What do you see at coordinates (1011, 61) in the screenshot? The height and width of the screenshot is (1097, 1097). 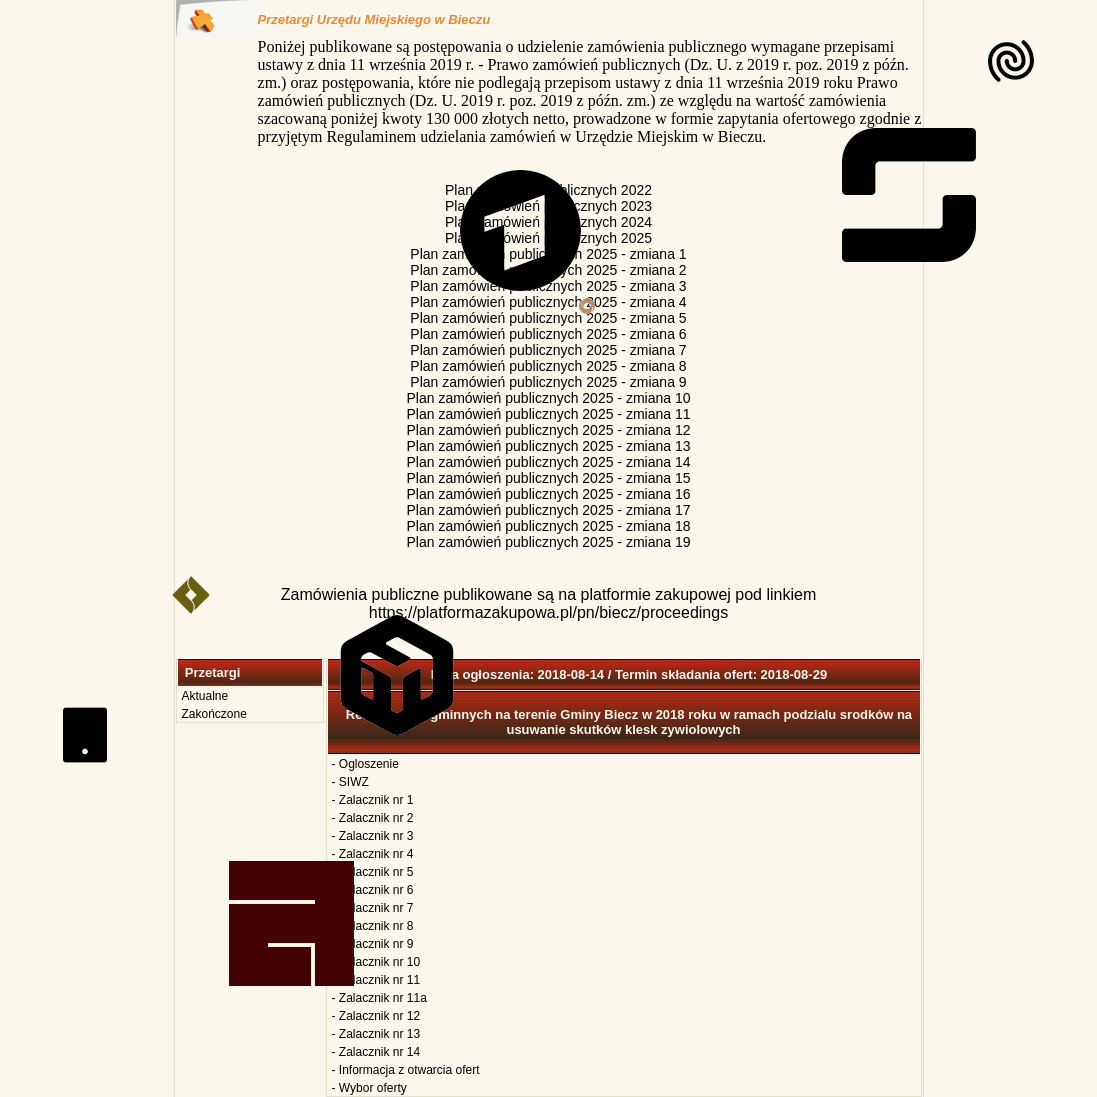 I see `lucide icon library logo` at bounding box center [1011, 61].